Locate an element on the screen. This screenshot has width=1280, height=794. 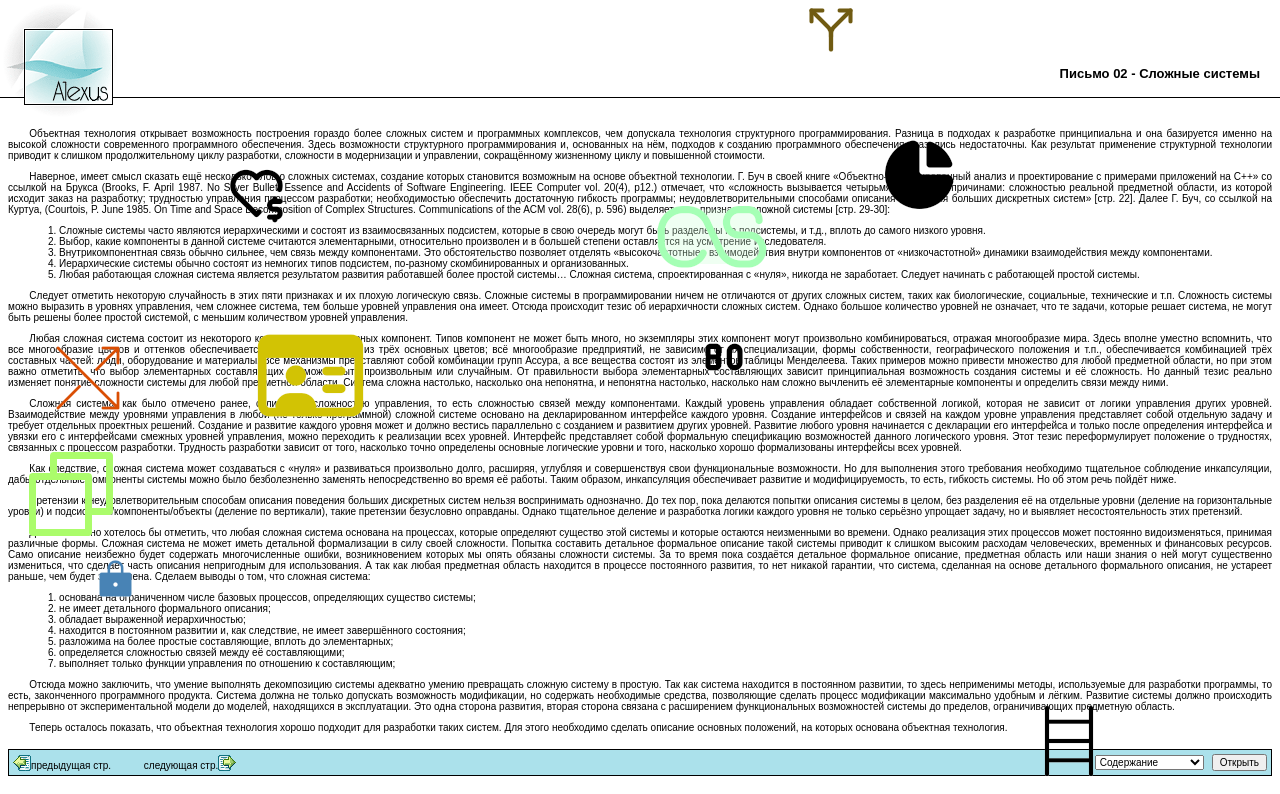
split into two paths or options is located at coordinates (831, 30).